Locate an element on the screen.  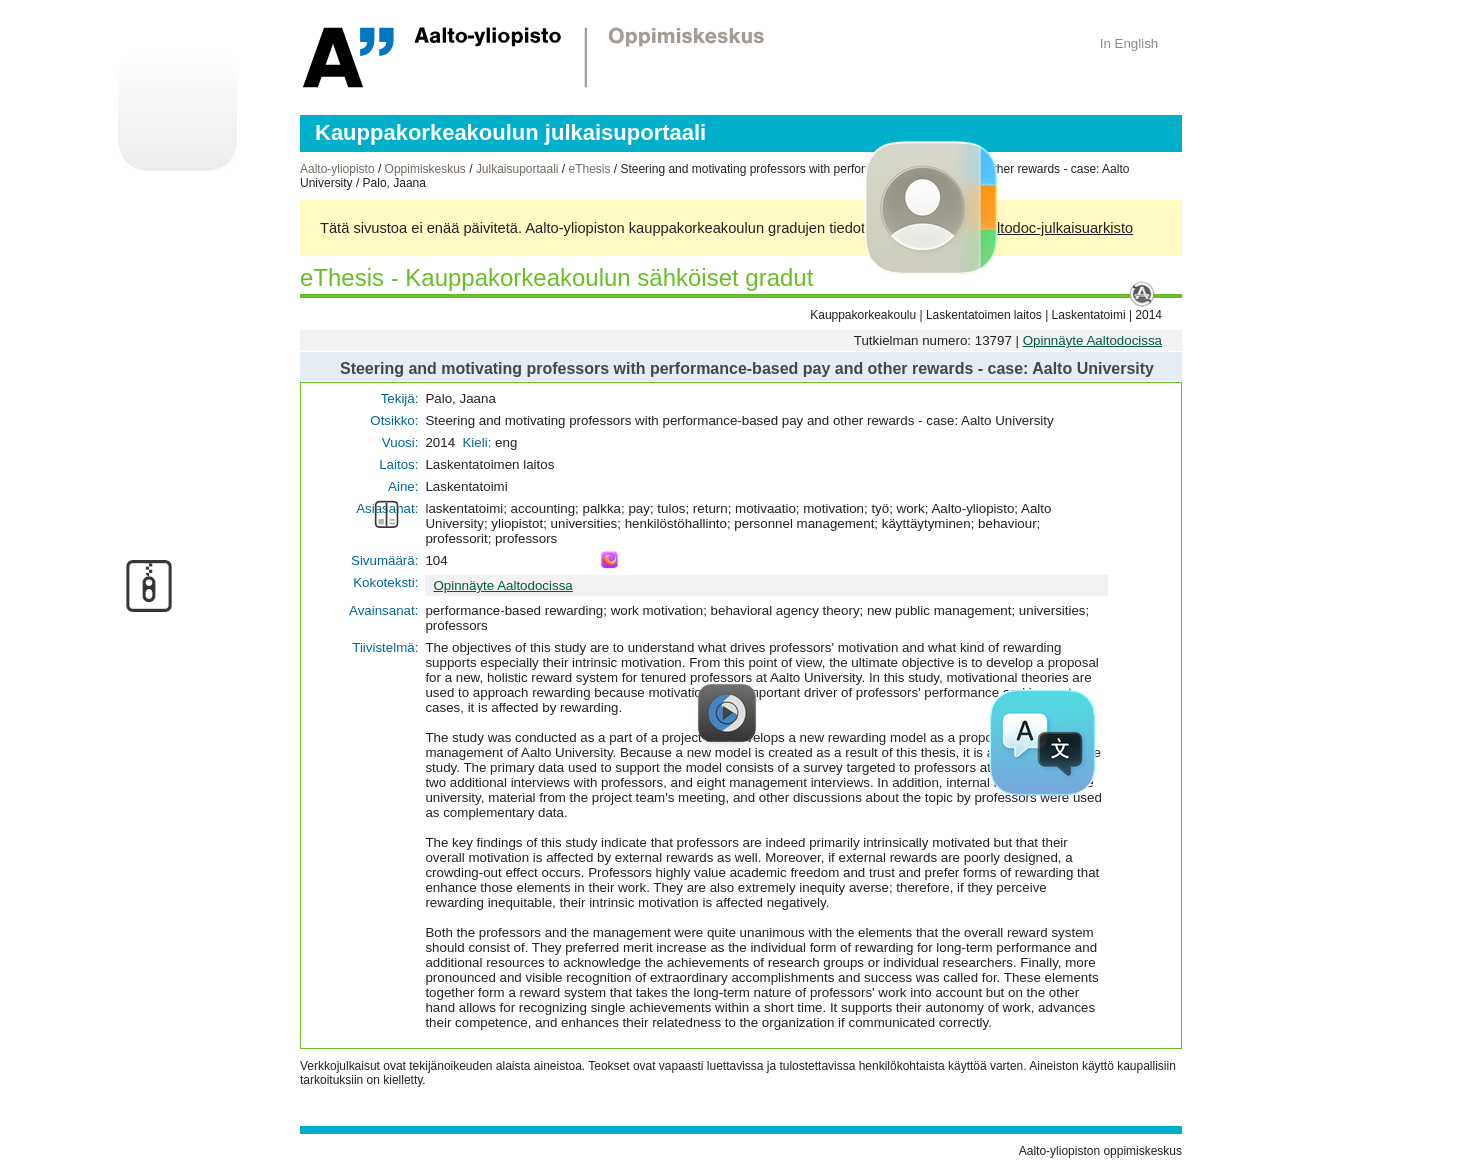
open firefox browser is located at coordinates (609, 559).